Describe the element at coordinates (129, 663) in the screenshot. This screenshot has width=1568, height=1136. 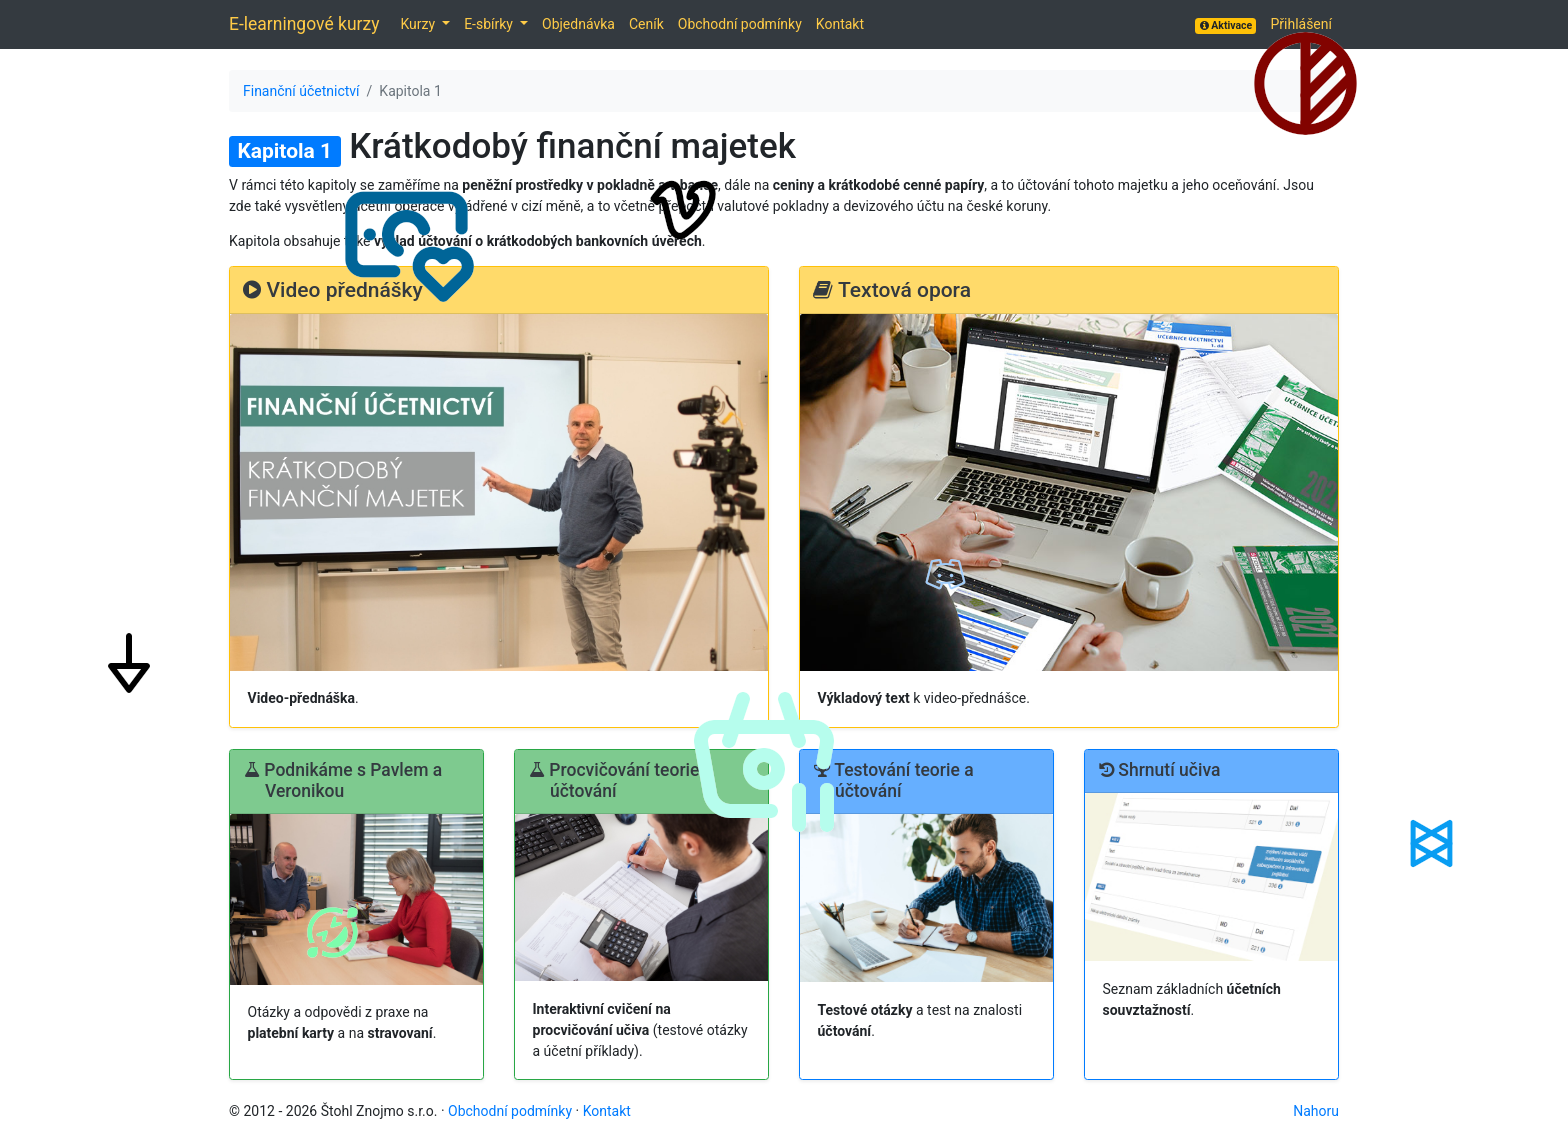
I see `indicates digital ground connection in circuit diagrams` at that location.